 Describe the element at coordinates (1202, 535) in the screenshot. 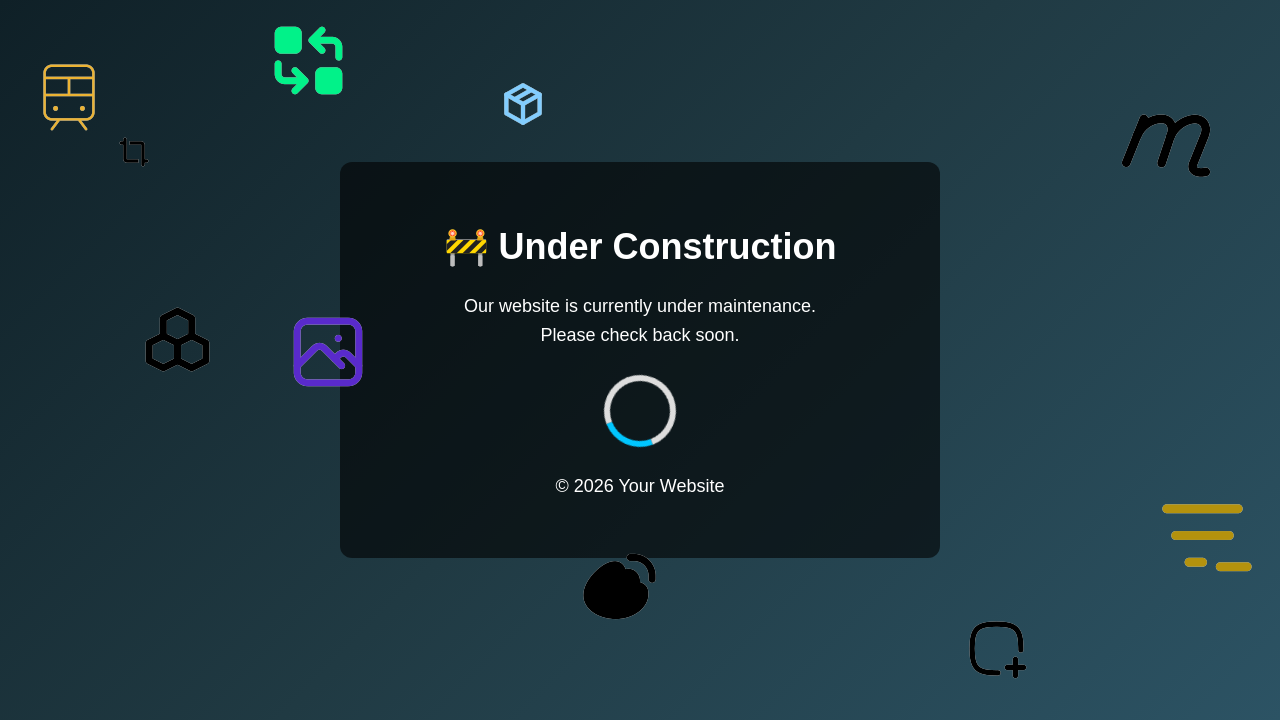

I see `remove a filter from current view` at that location.